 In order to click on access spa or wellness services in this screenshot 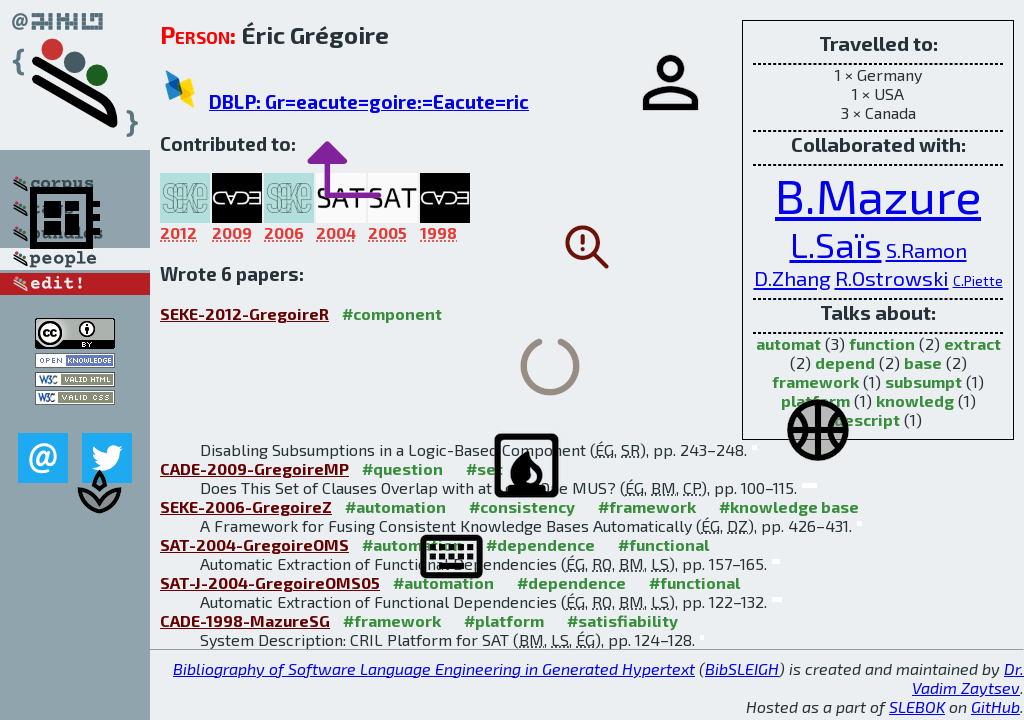, I will do `click(99, 491)`.